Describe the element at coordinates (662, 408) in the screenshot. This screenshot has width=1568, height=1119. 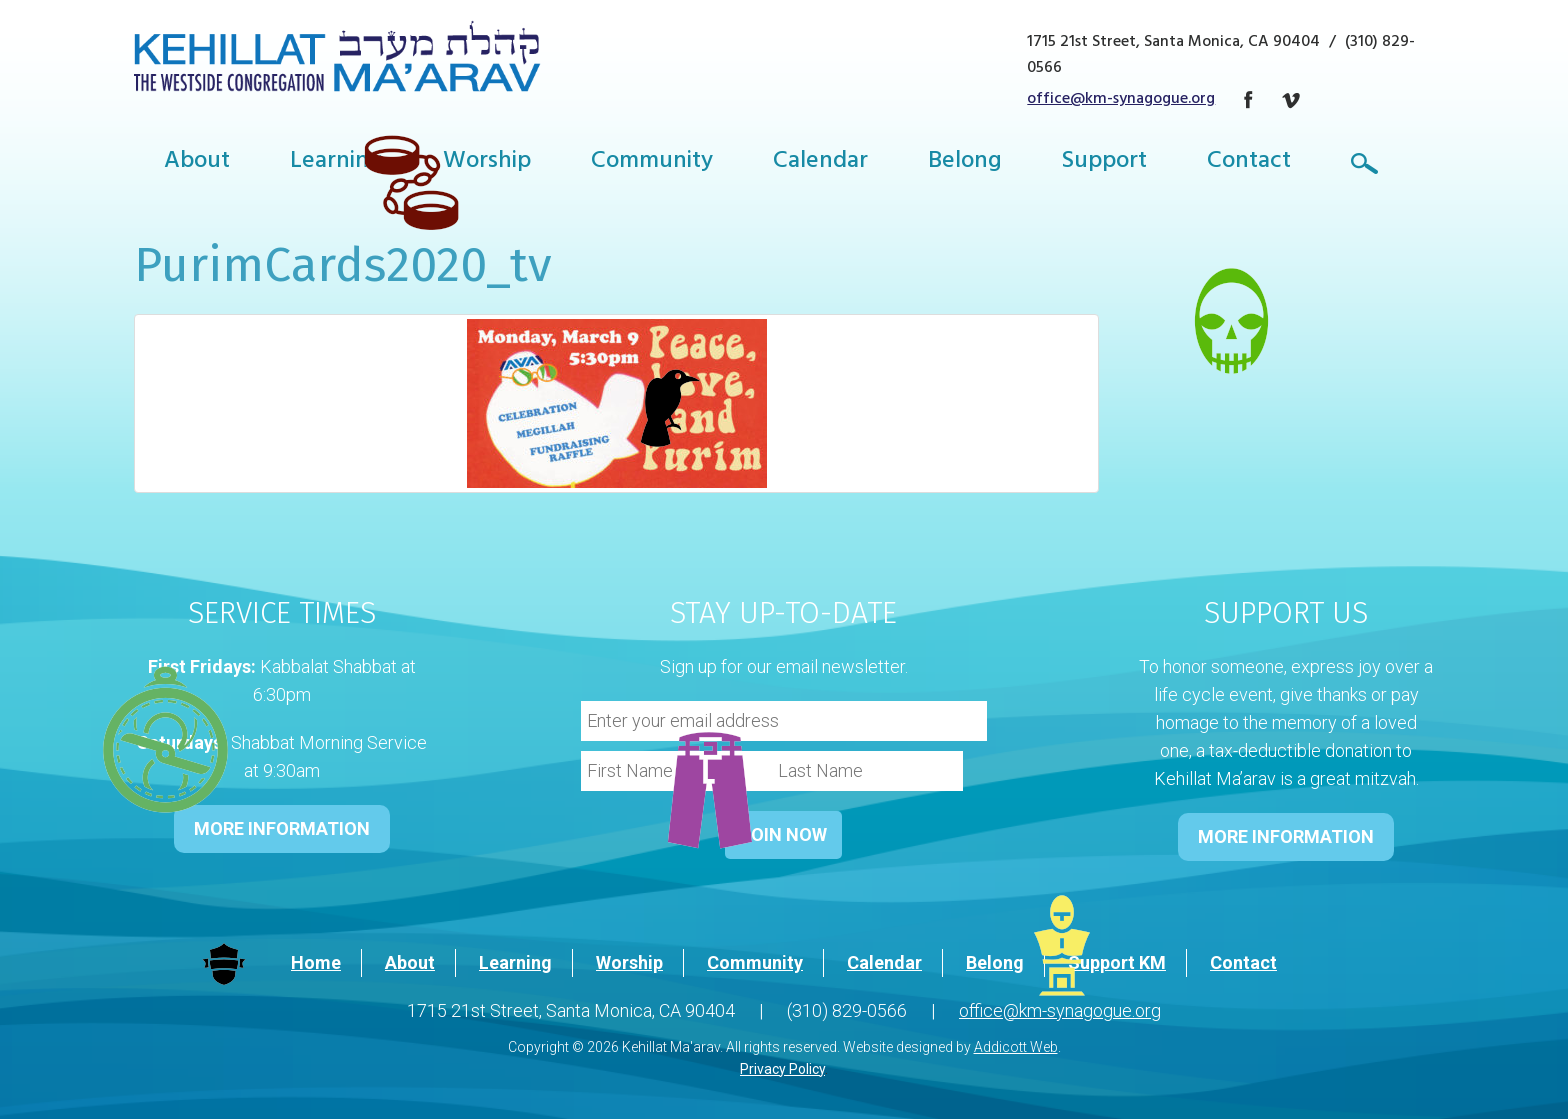
I see `raven or crow icon for a messaging or mail feature` at that location.